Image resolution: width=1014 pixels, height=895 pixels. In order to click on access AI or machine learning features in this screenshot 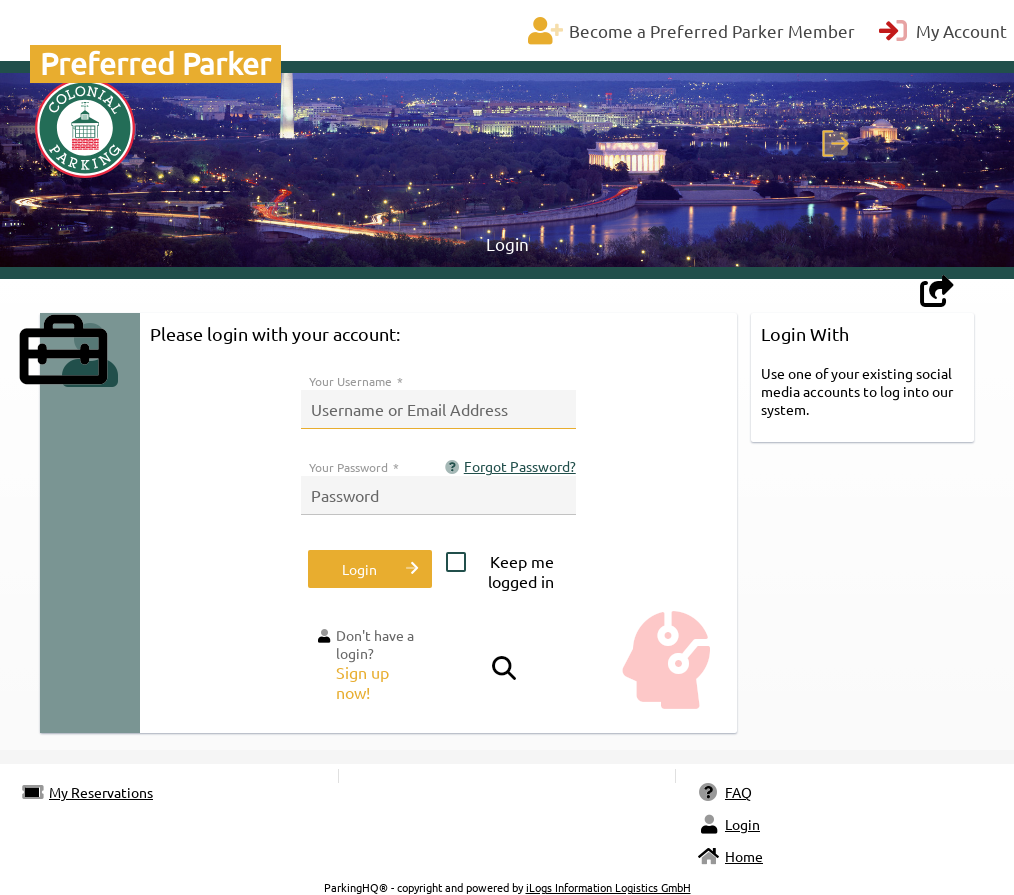, I will do `click(668, 660)`.